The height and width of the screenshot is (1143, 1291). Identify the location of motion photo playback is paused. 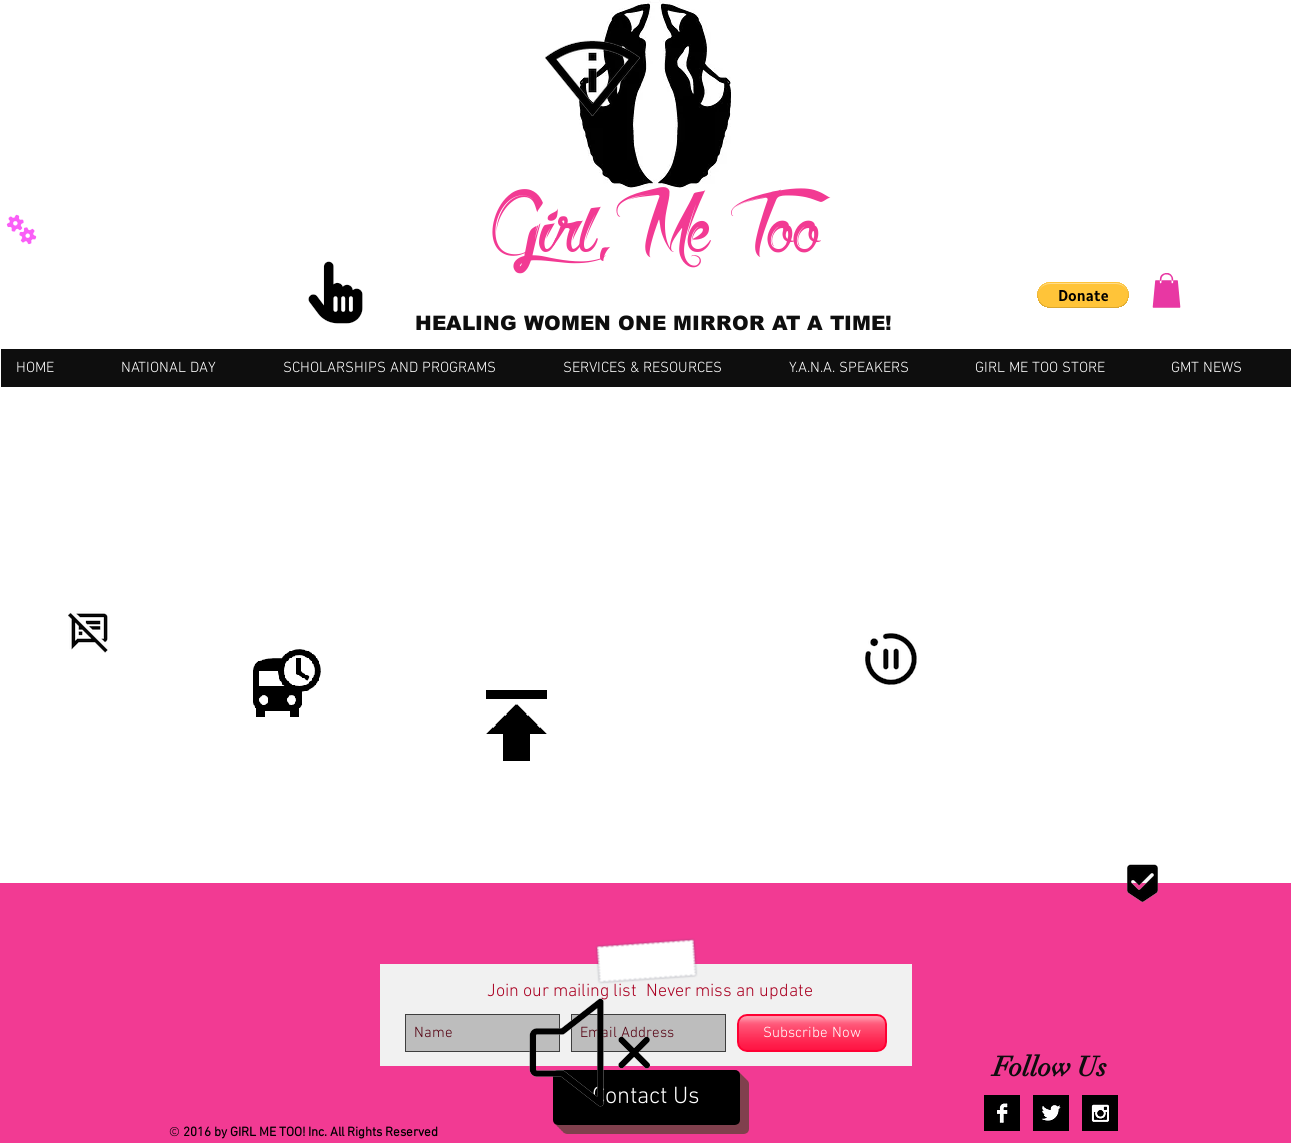
(891, 659).